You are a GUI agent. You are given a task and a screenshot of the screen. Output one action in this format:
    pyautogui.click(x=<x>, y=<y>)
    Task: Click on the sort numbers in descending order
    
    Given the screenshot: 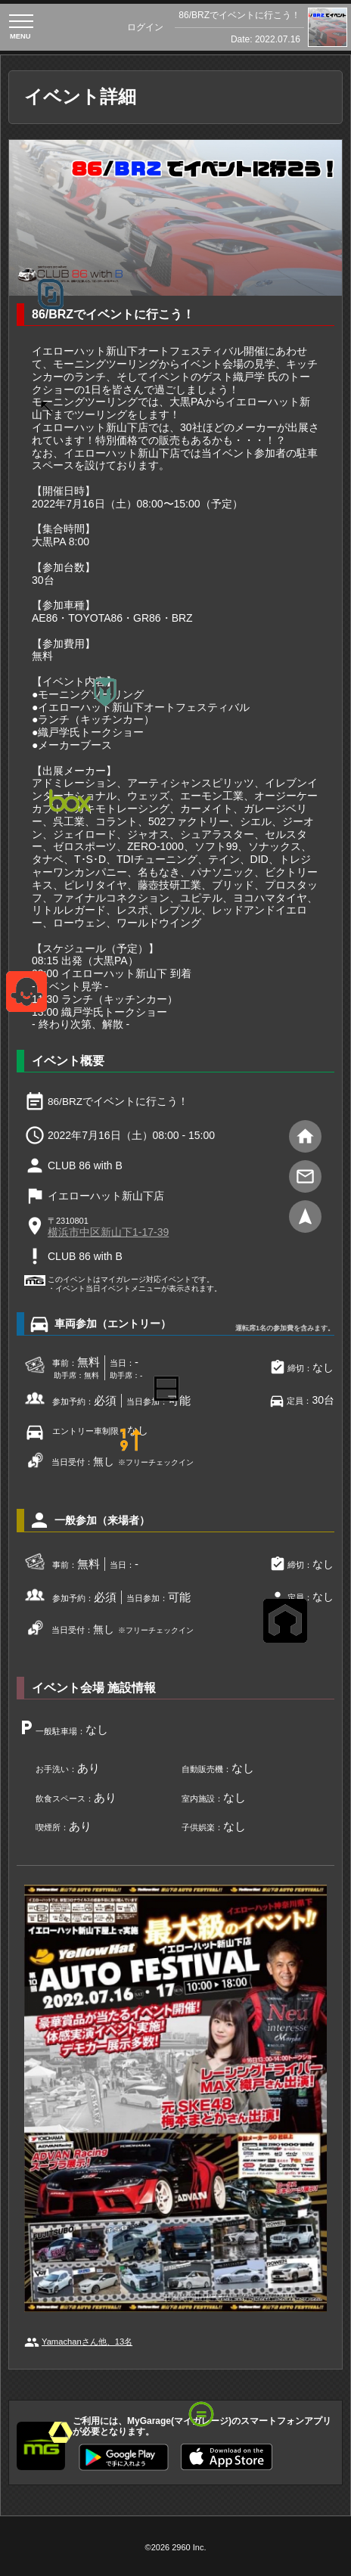 What is the action you would take?
    pyautogui.click(x=129, y=1439)
    